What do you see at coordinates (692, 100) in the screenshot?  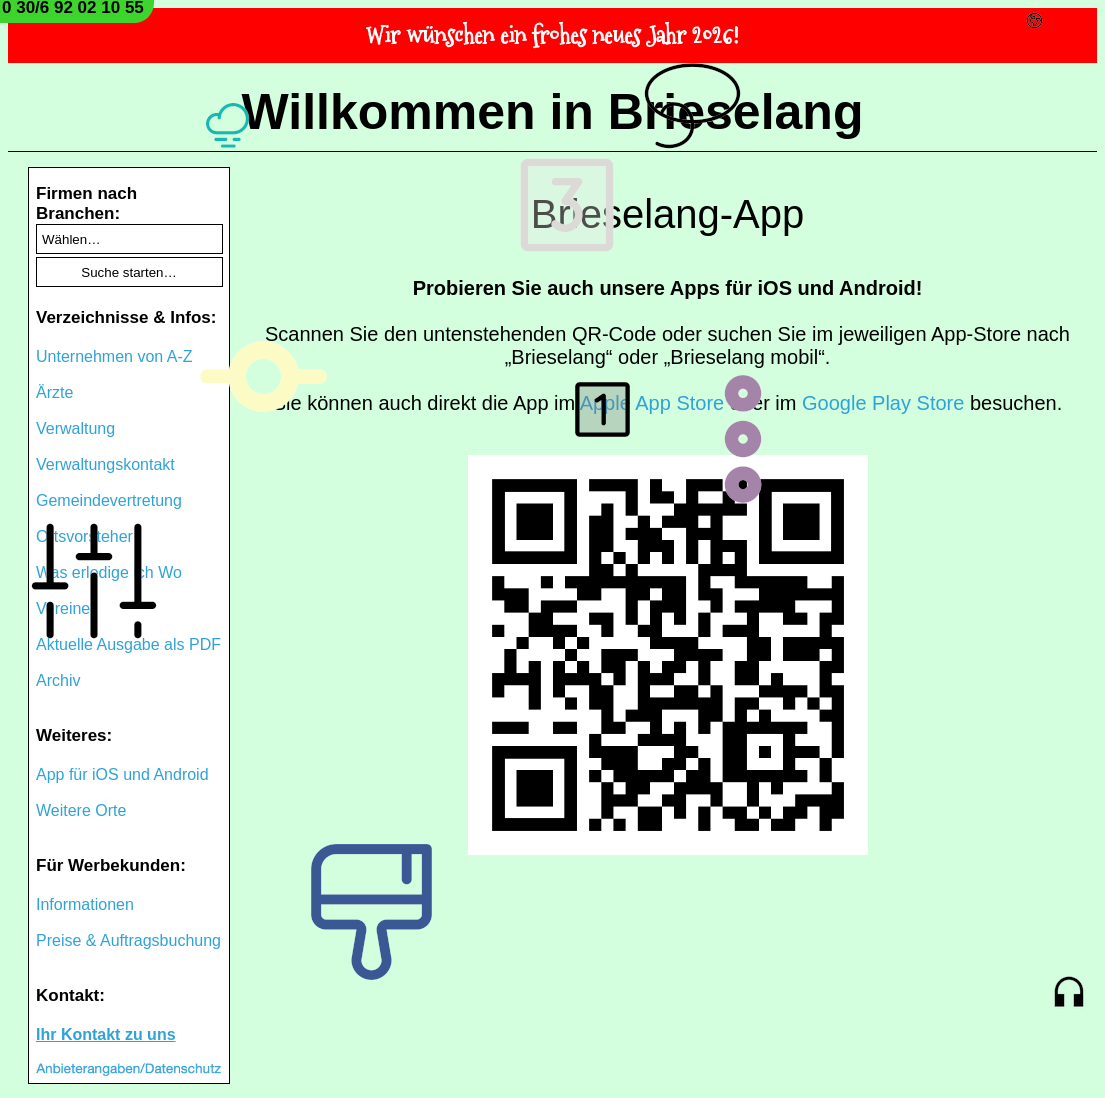 I see `freeform selection tool` at bounding box center [692, 100].